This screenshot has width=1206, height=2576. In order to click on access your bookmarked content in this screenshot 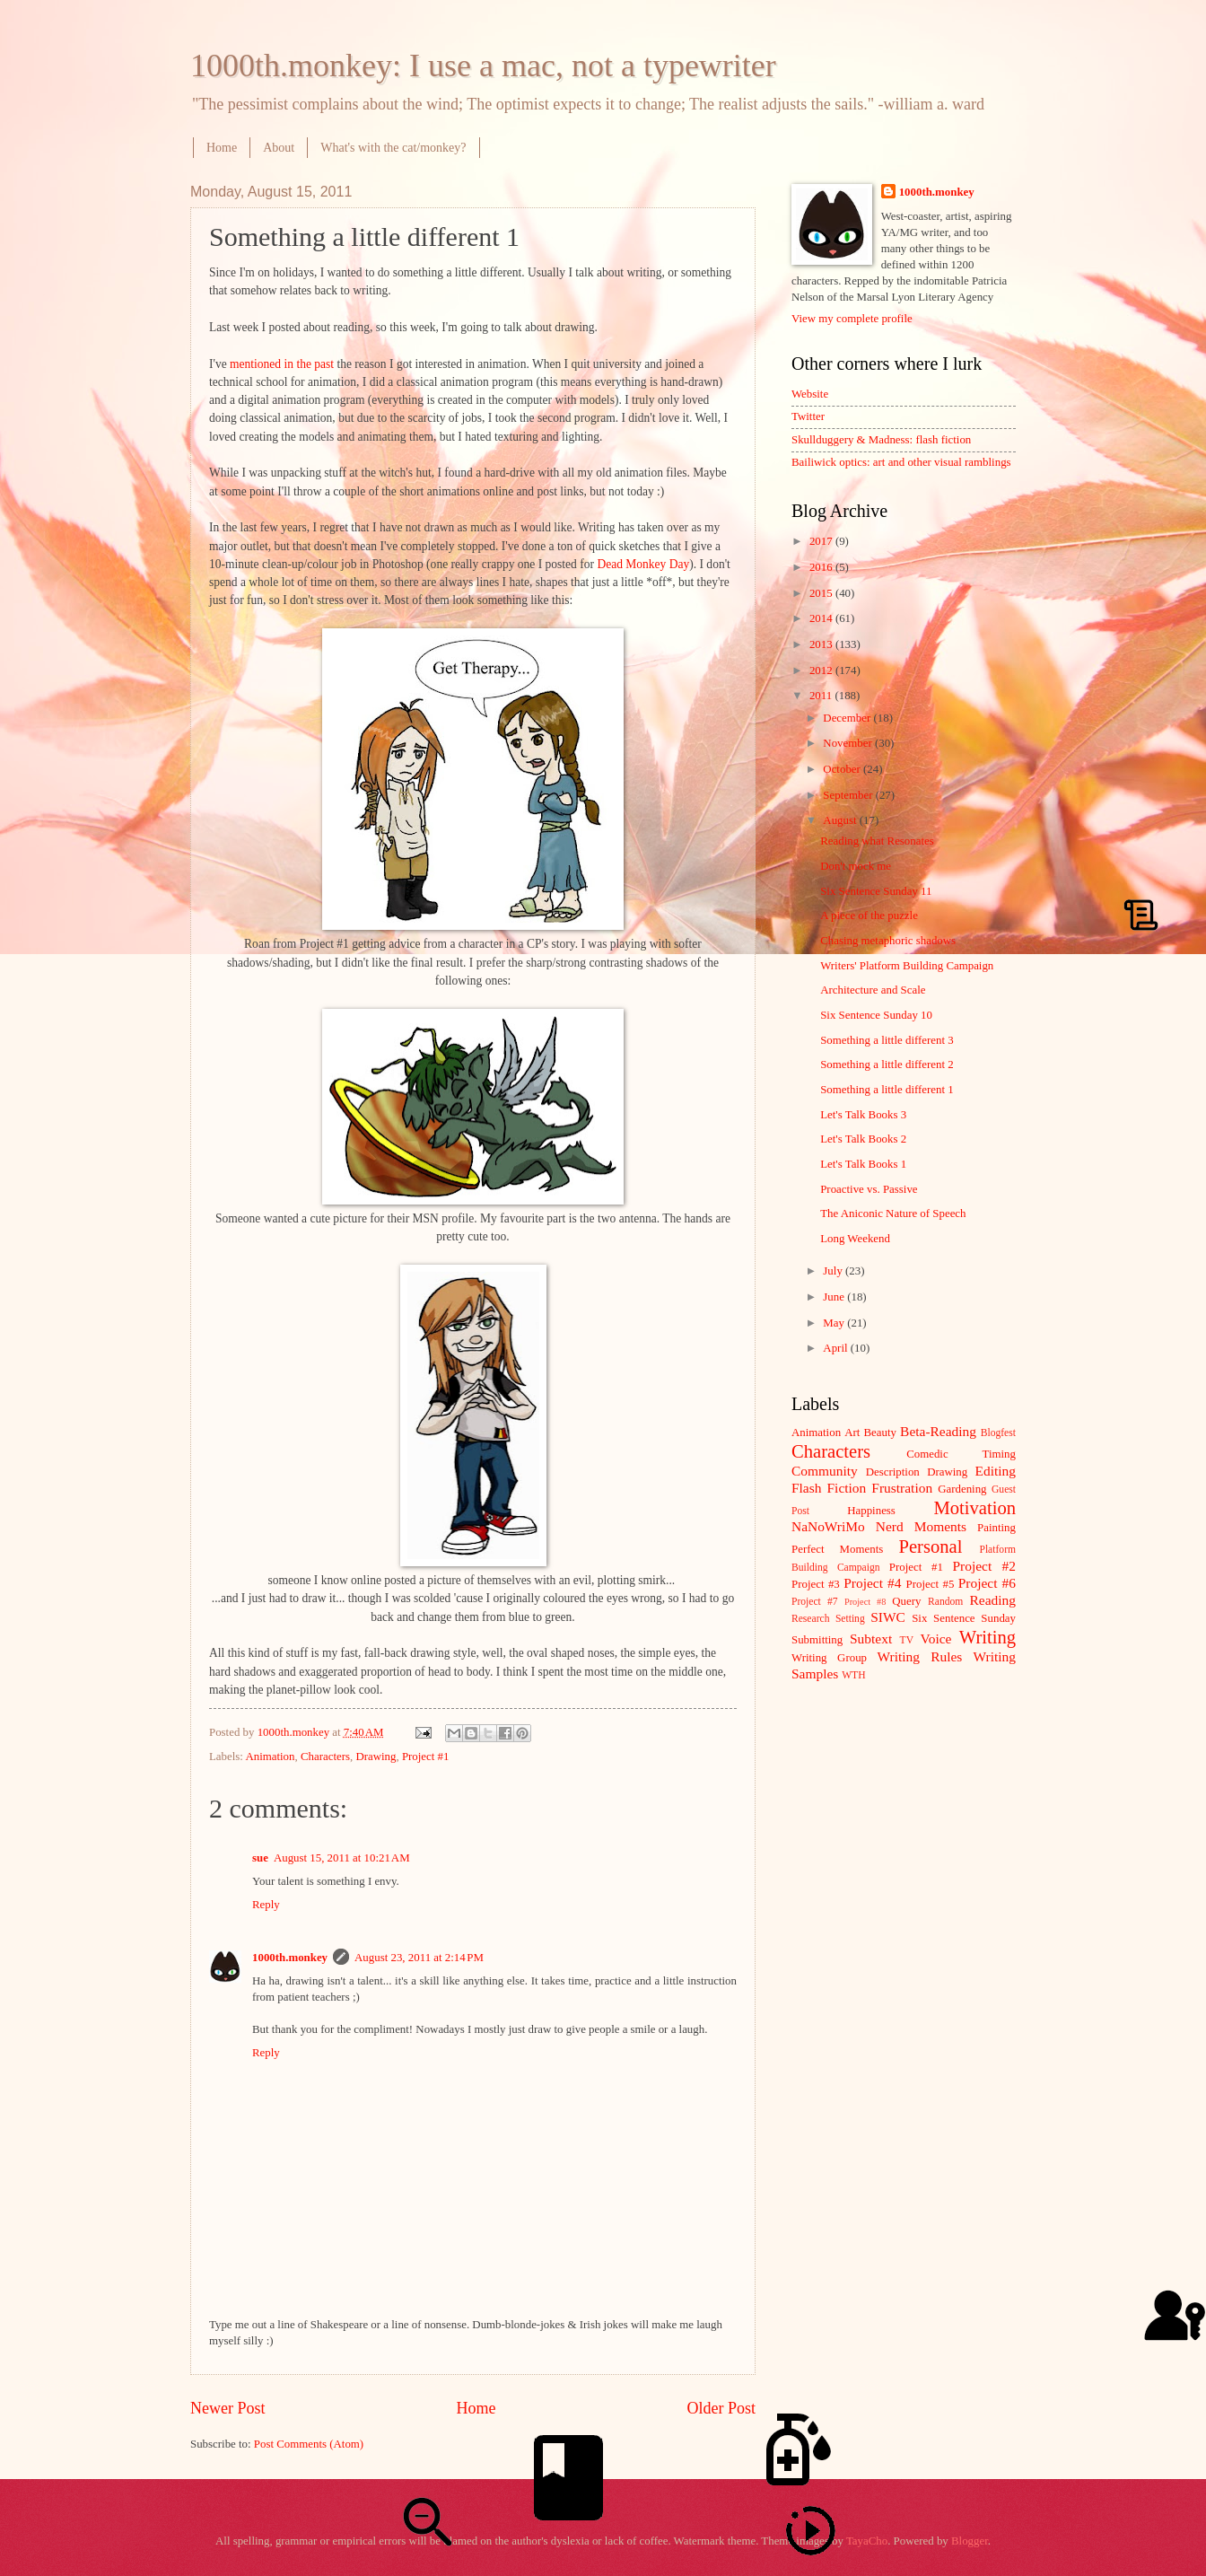, I will do `click(568, 2477)`.